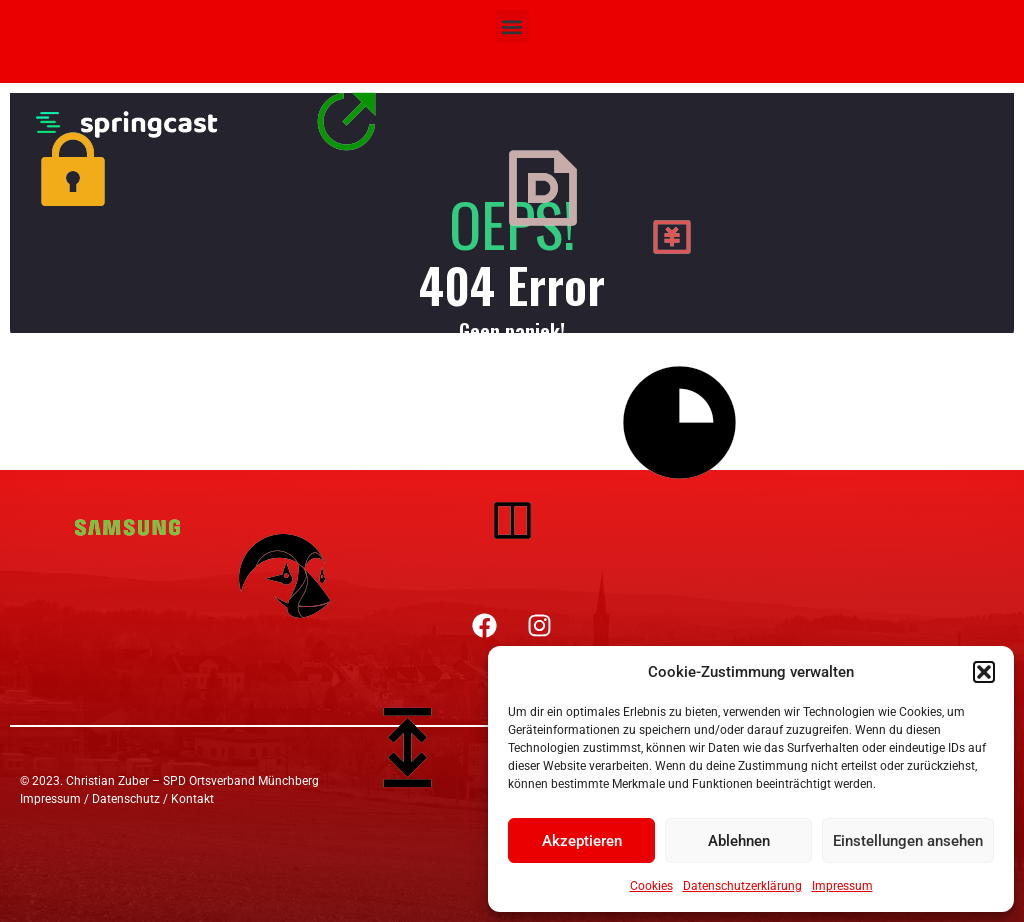 The height and width of the screenshot is (922, 1024). What do you see at coordinates (679, 422) in the screenshot?
I see `indicates 25% progress or completion status` at bounding box center [679, 422].